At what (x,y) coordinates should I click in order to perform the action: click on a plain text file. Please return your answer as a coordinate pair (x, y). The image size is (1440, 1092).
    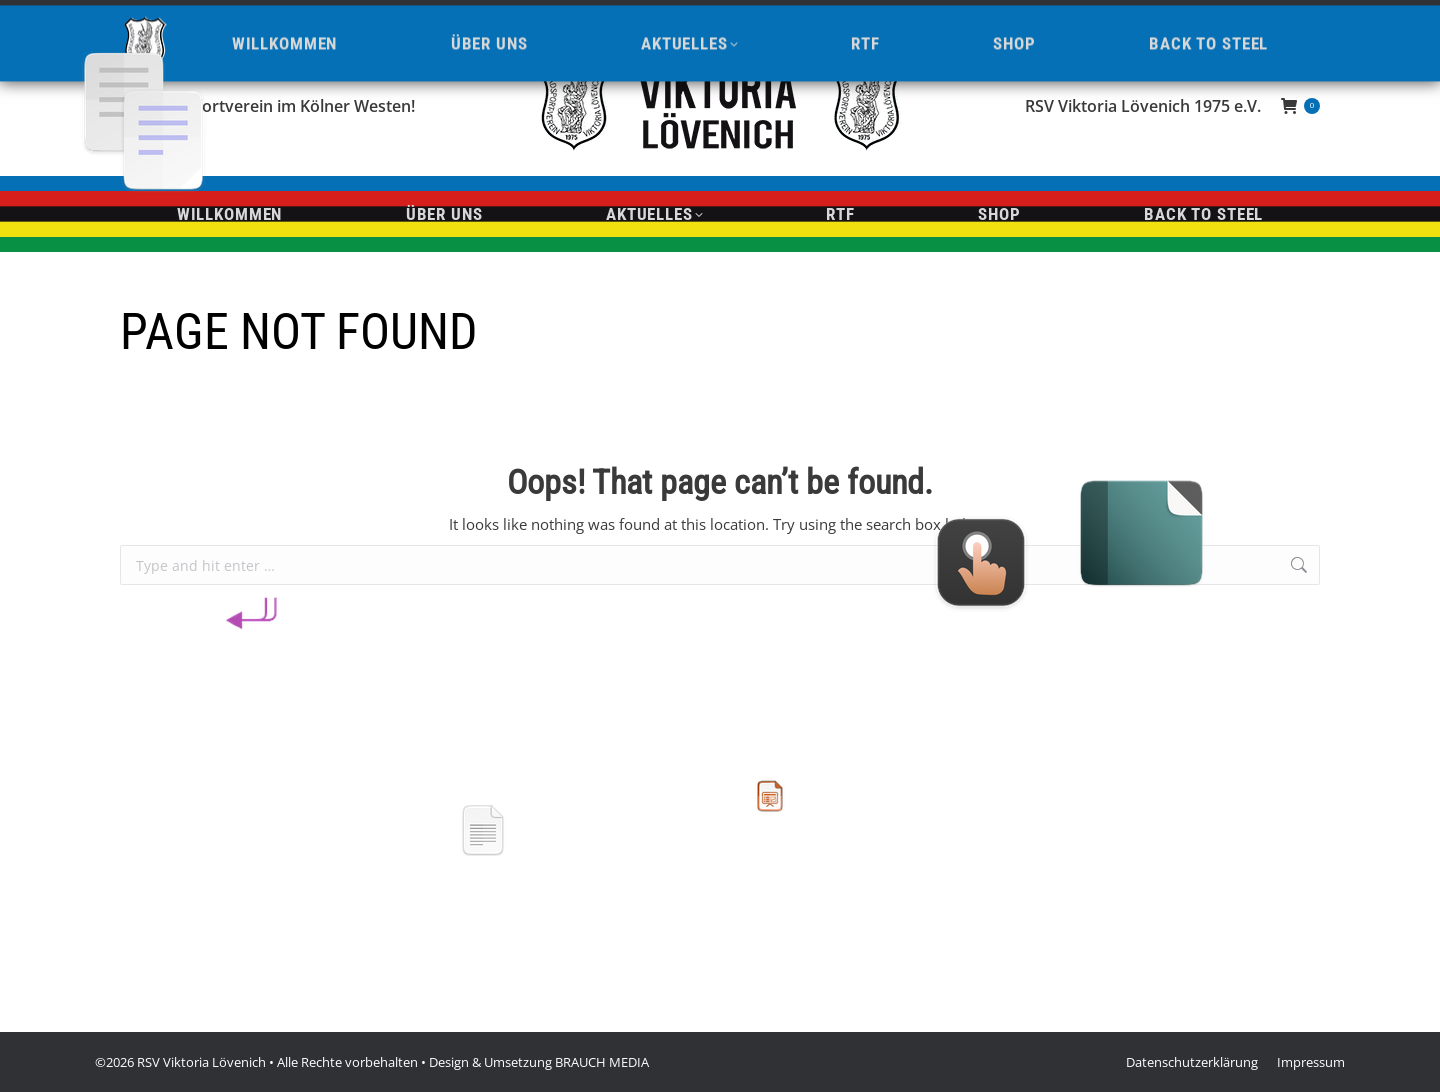
    Looking at the image, I should click on (483, 830).